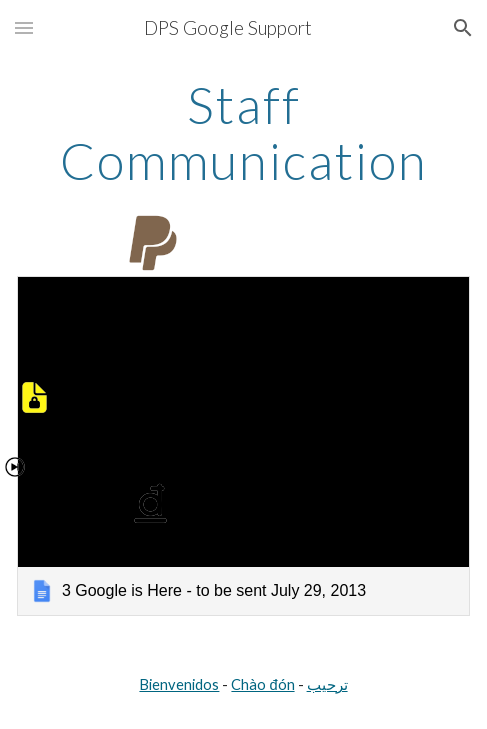 Image resolution: width=487 pixels, height=729 pixels. I want to click on skip to the next track, so click(15, 467).